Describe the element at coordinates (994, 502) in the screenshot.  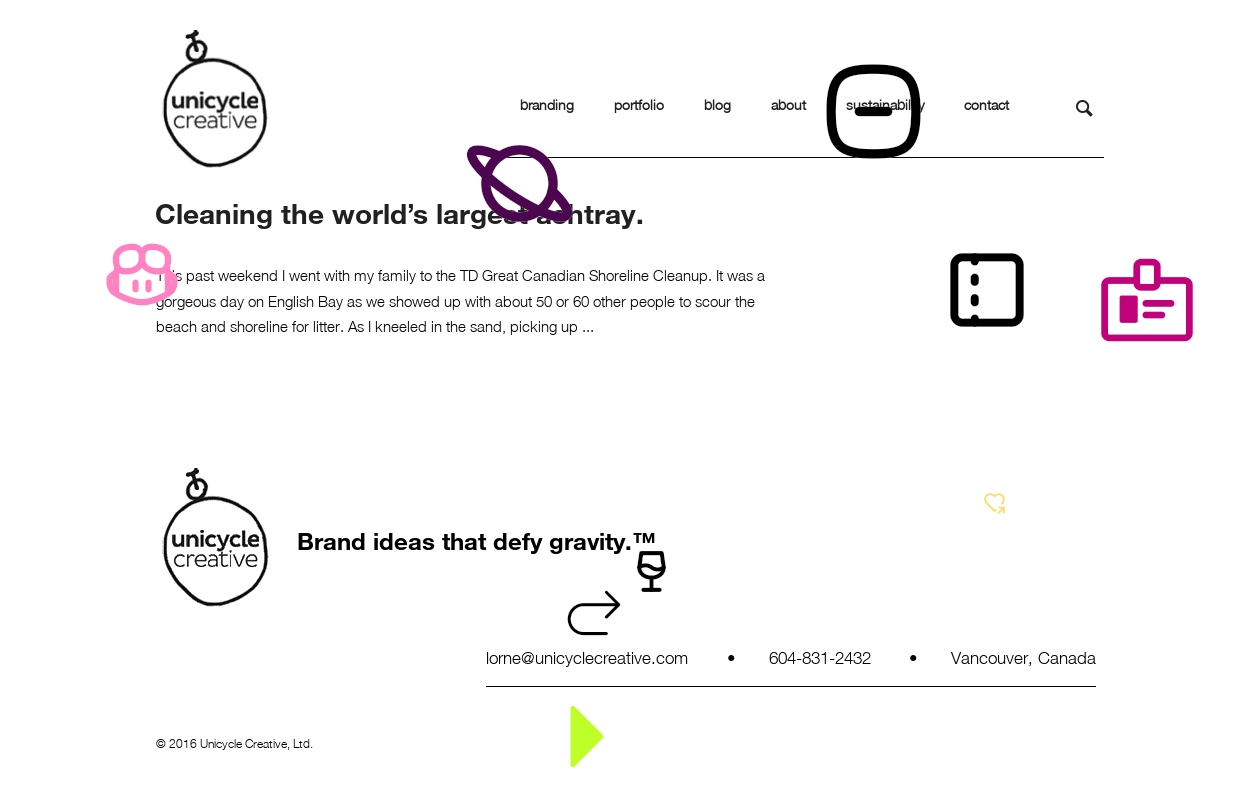
I see `share a liked or favorited item` at that location.